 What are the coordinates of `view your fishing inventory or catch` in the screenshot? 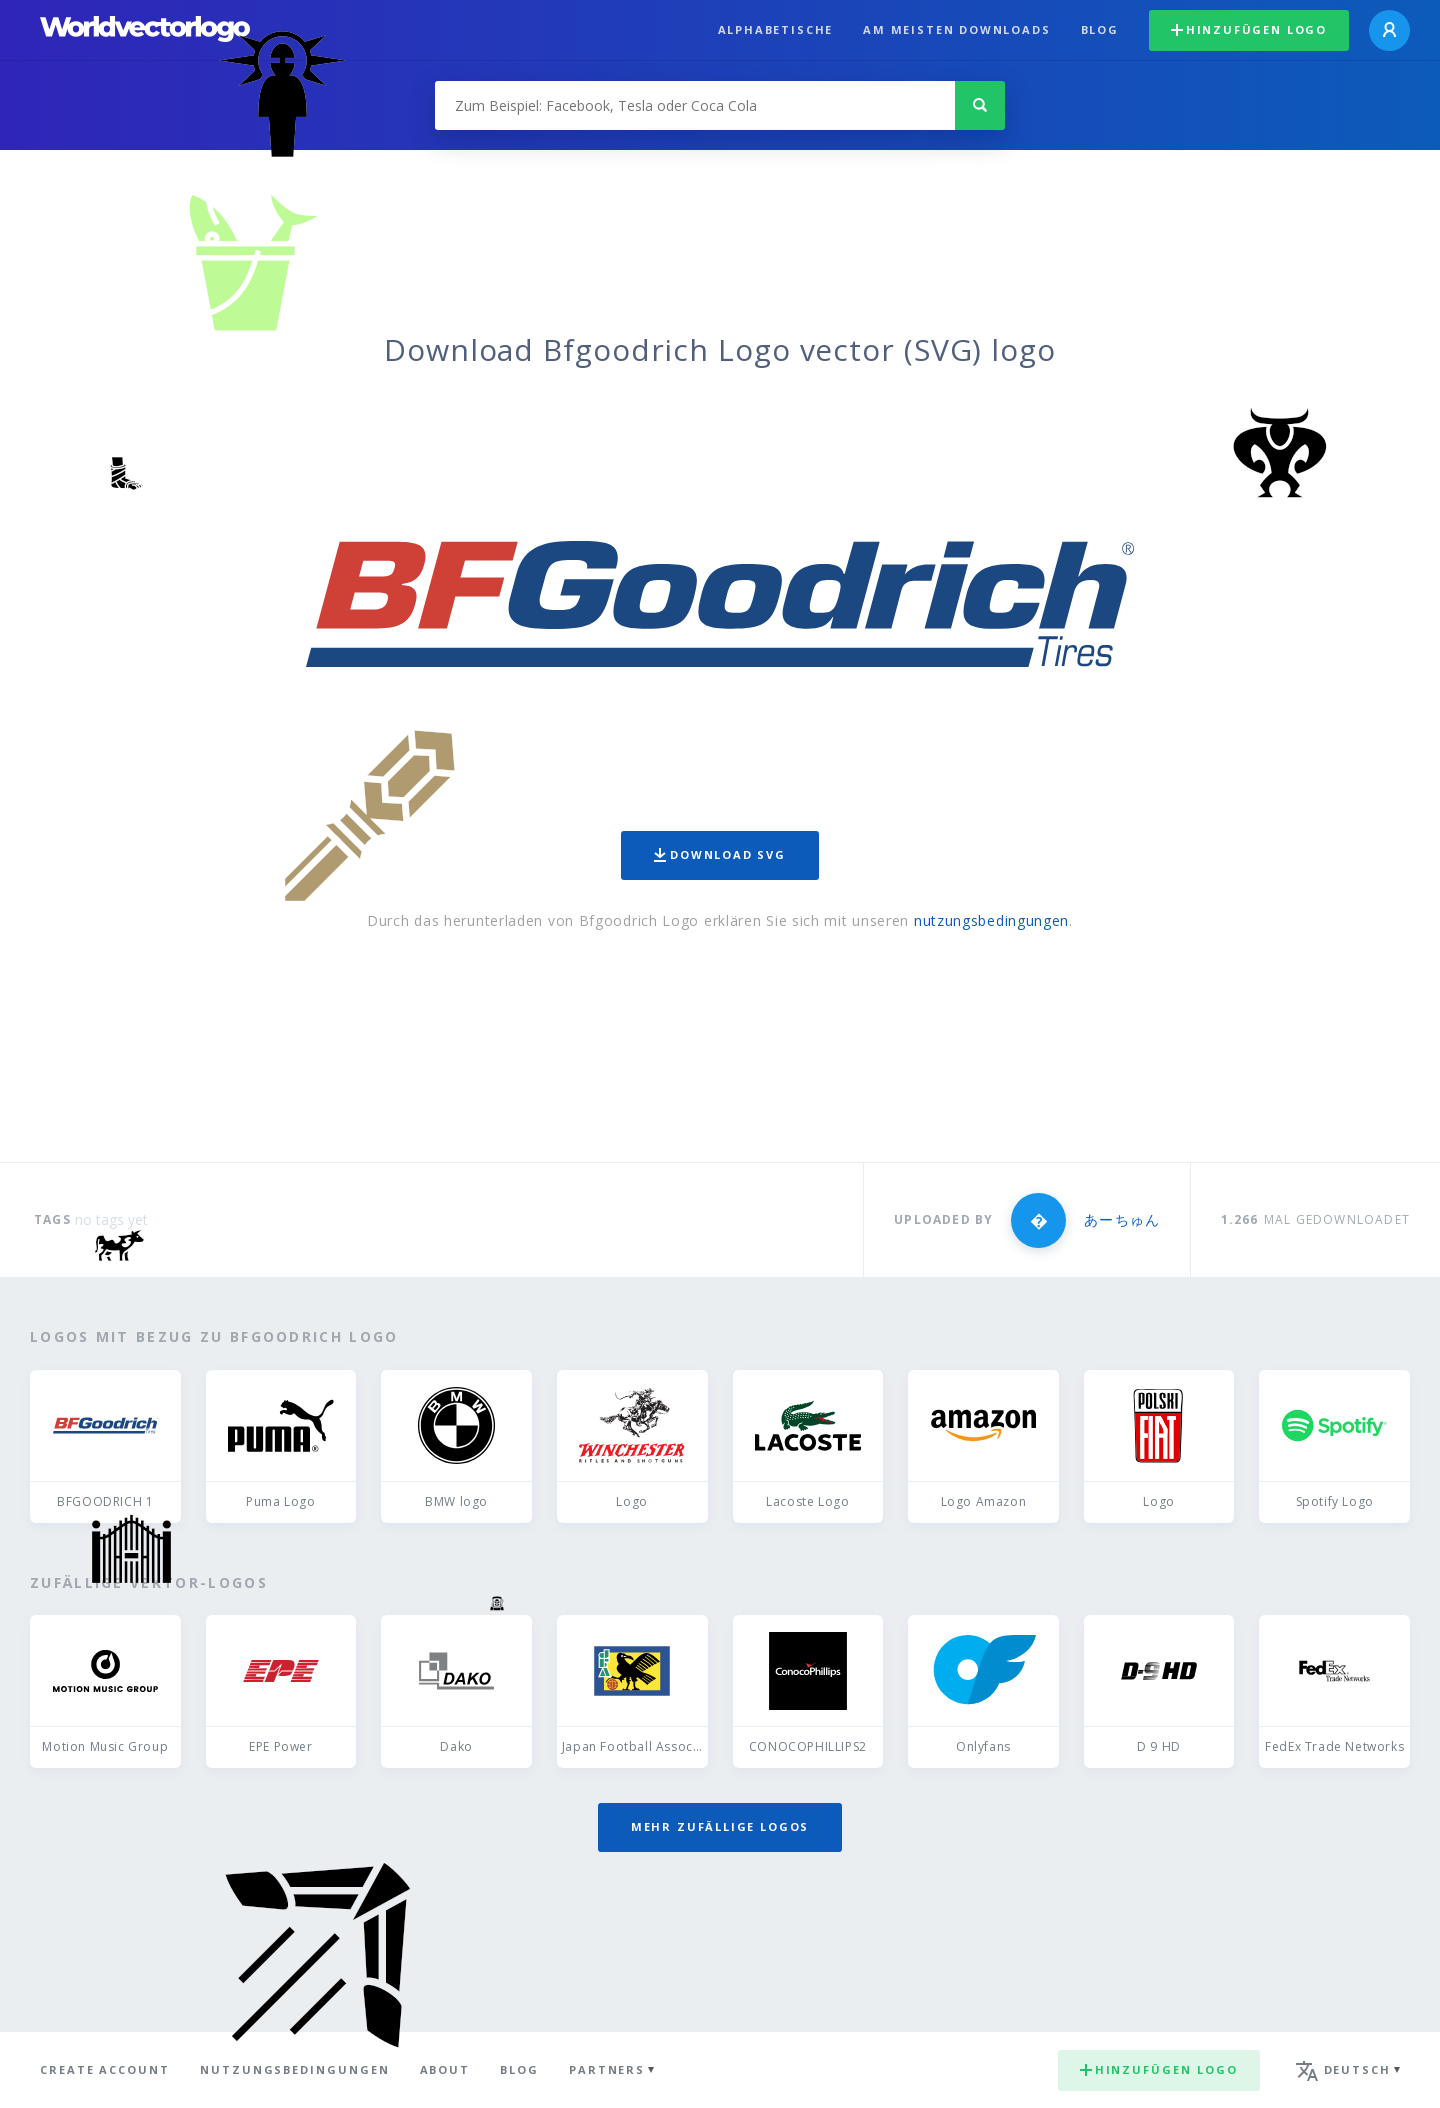 It's located at (245, 262).